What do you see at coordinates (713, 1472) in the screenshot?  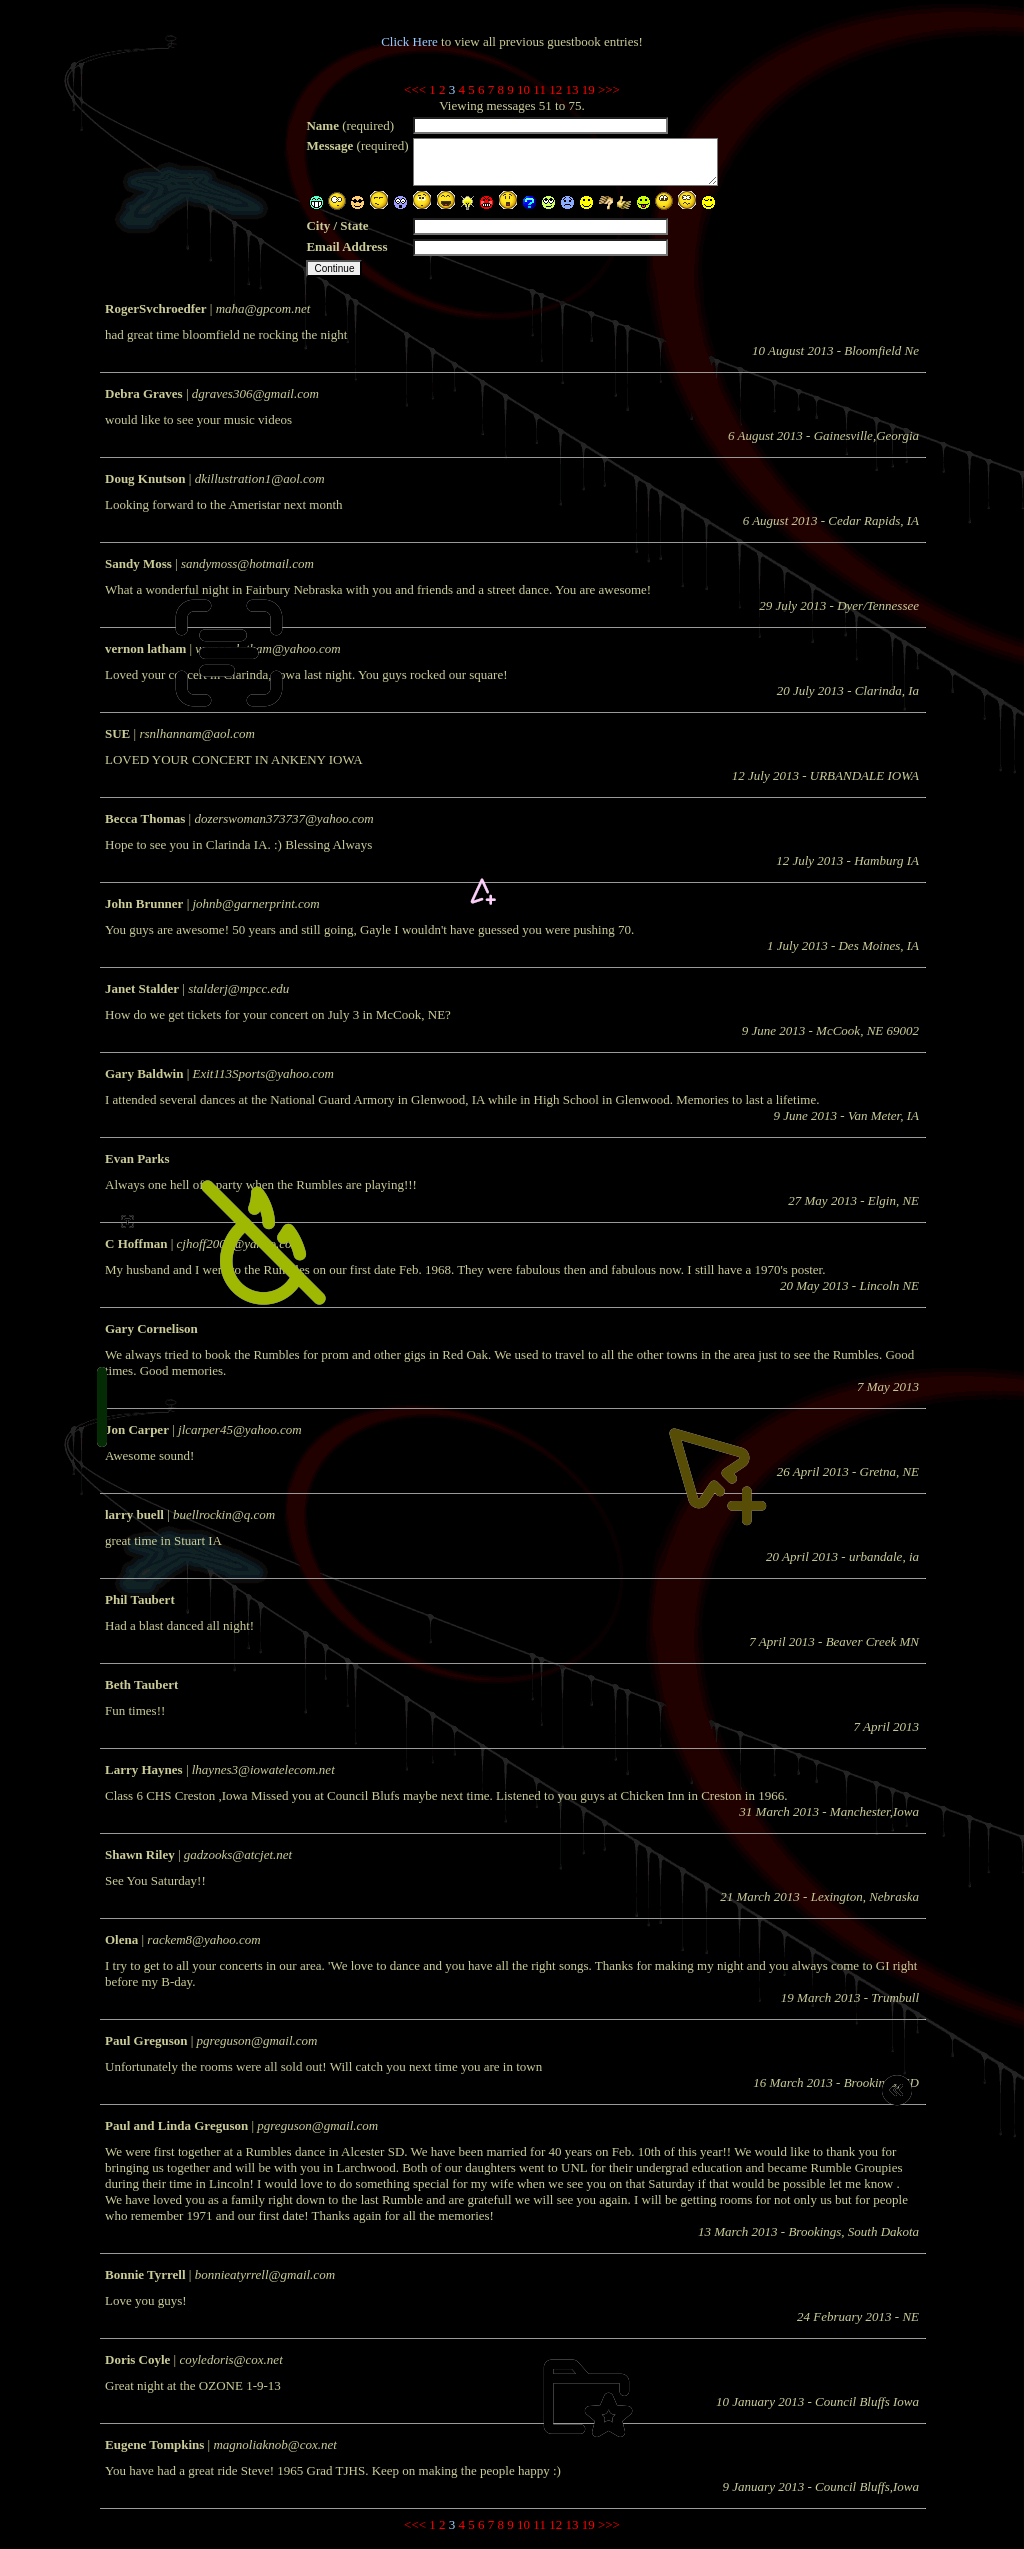 I see `add a new cursor or pointer` at bounding box center [713, 1472].